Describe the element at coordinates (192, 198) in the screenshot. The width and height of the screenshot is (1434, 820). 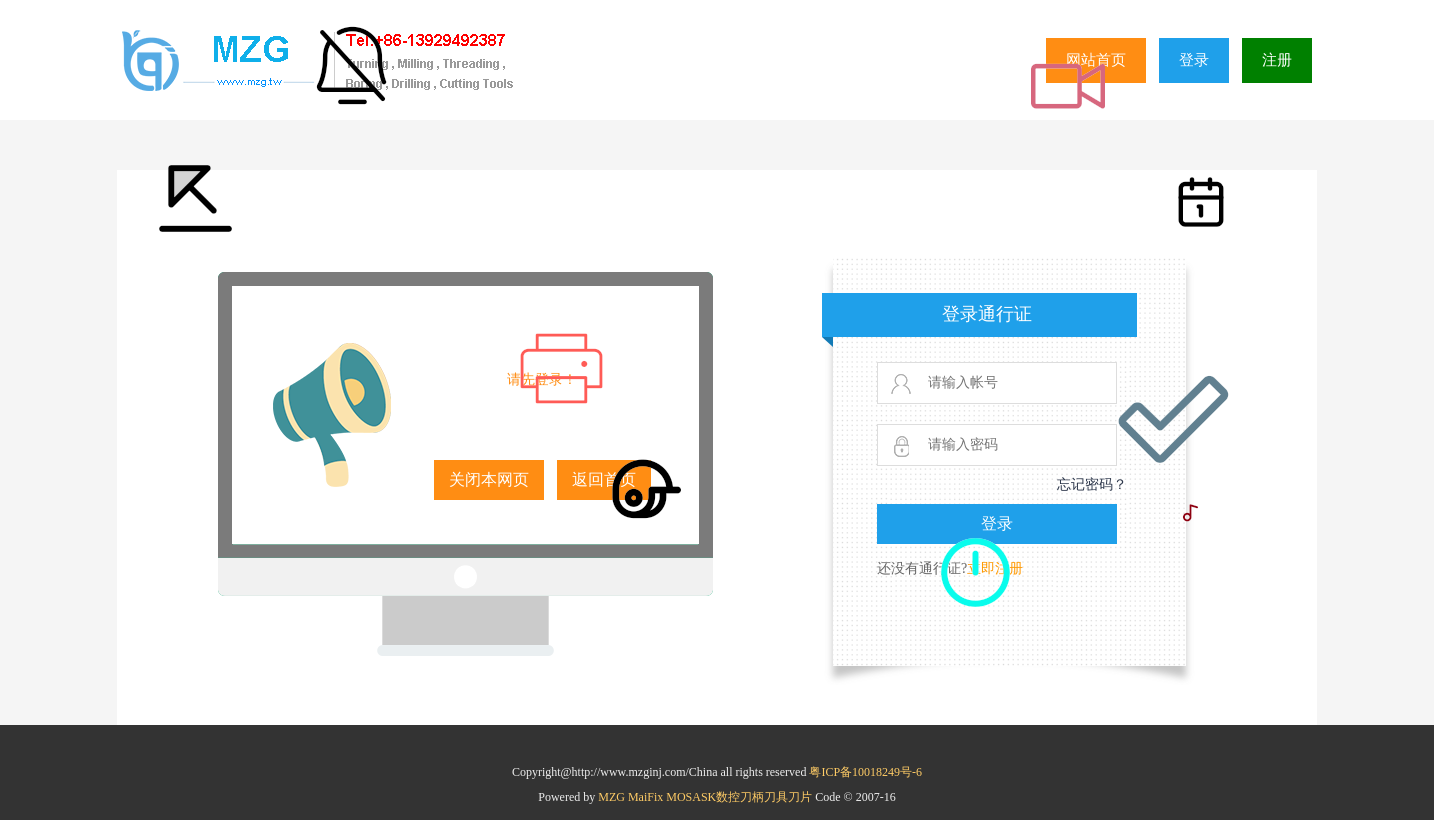
I see `navigate to the top-left or beginning of content` at that location.